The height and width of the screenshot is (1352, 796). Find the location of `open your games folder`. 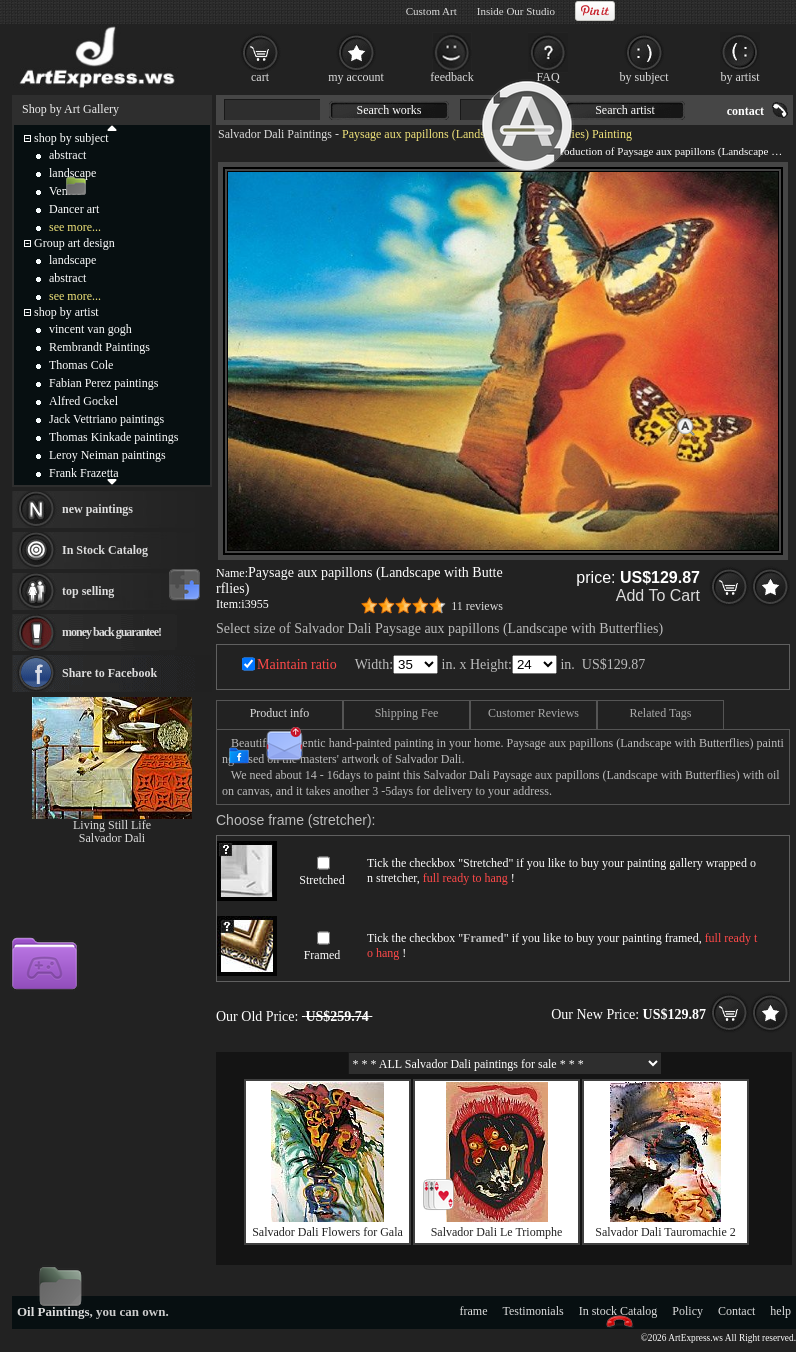

open your games folder is located at coordinates (44, 963).